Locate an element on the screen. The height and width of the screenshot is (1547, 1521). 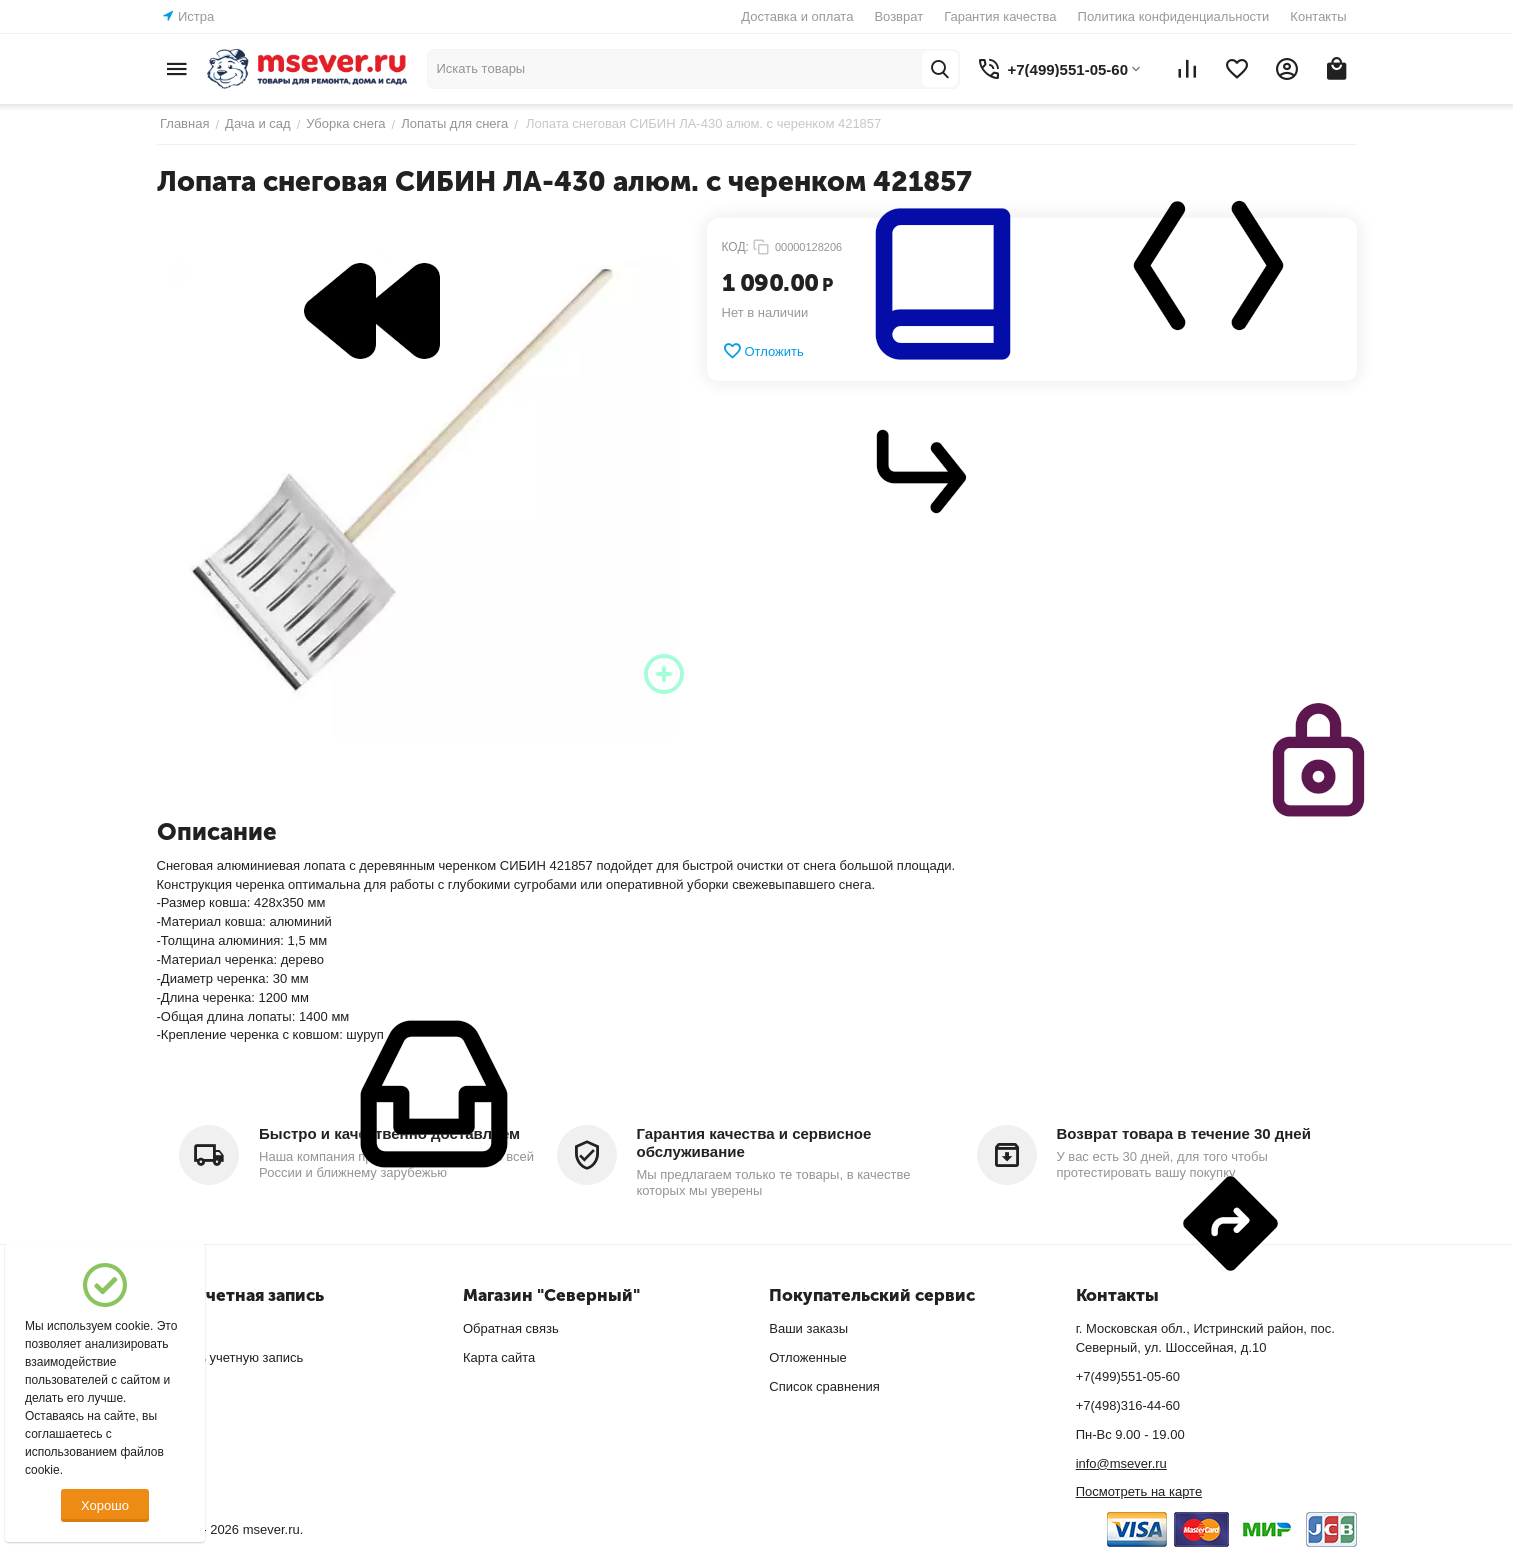
rewind or skip backward in media playback is located at coordinates (380, 311).